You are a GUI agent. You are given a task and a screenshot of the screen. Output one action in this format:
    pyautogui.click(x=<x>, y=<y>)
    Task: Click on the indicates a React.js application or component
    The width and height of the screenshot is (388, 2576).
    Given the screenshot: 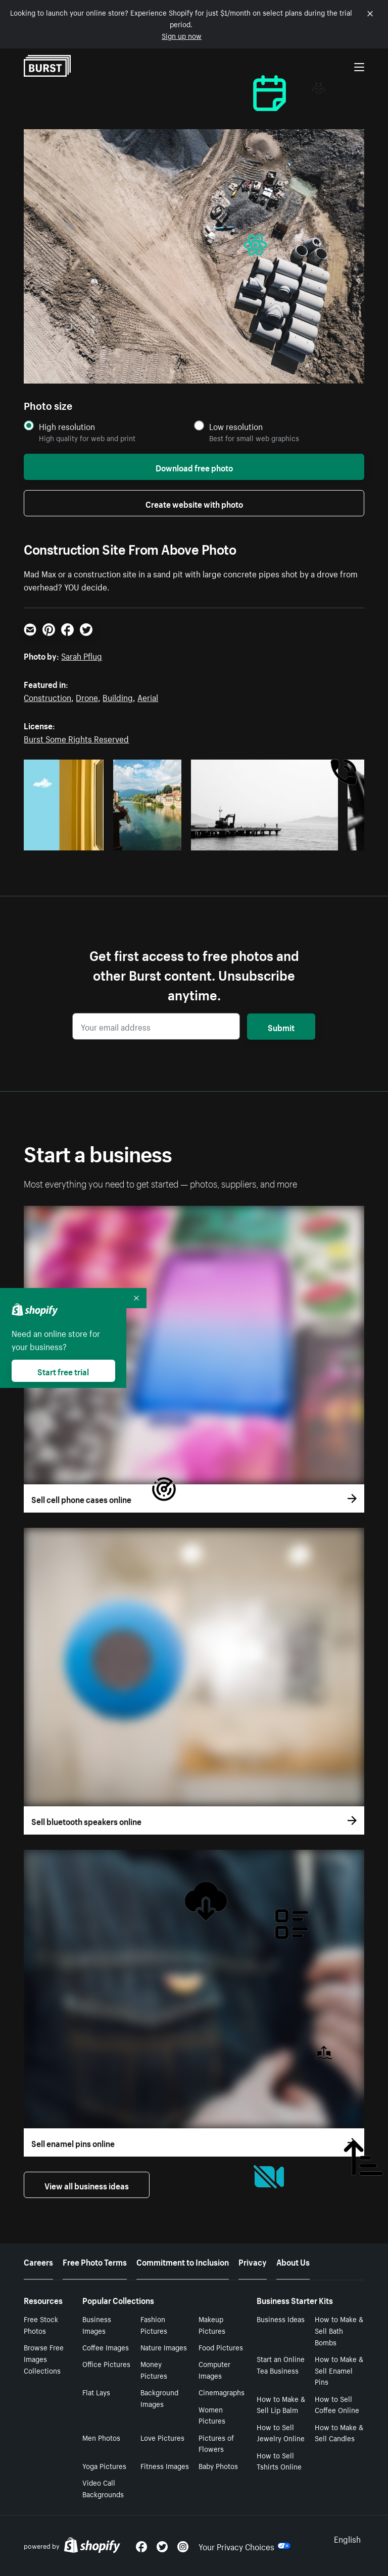 What is the action you would take?
    pyautogui.click(x=255, y=245)
    